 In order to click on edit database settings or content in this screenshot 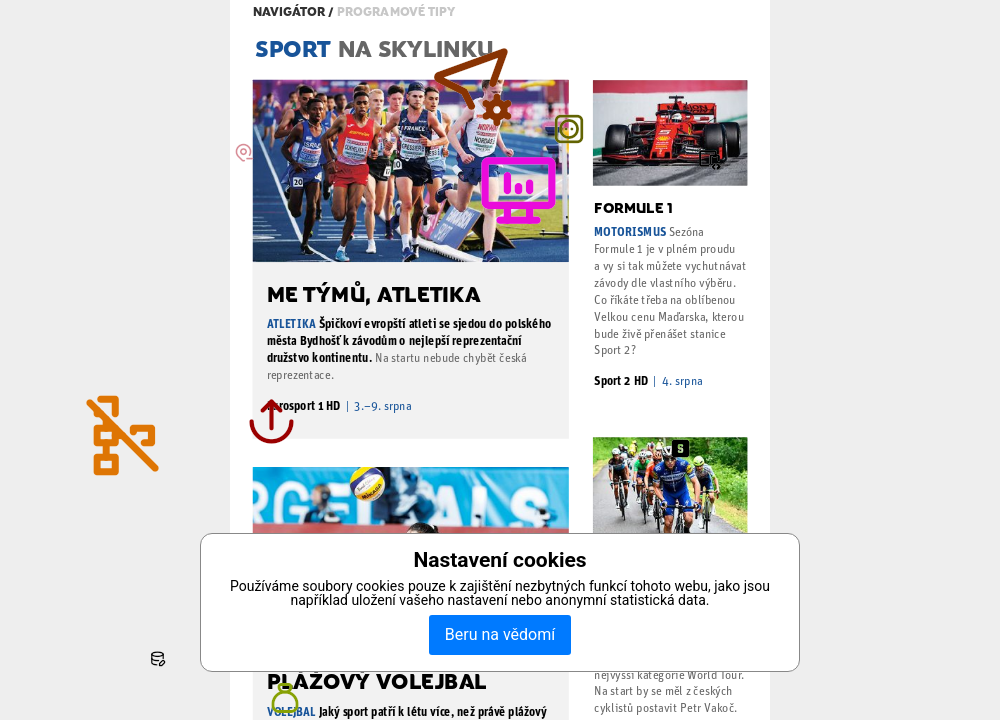, I will do `click(157, 658)`.